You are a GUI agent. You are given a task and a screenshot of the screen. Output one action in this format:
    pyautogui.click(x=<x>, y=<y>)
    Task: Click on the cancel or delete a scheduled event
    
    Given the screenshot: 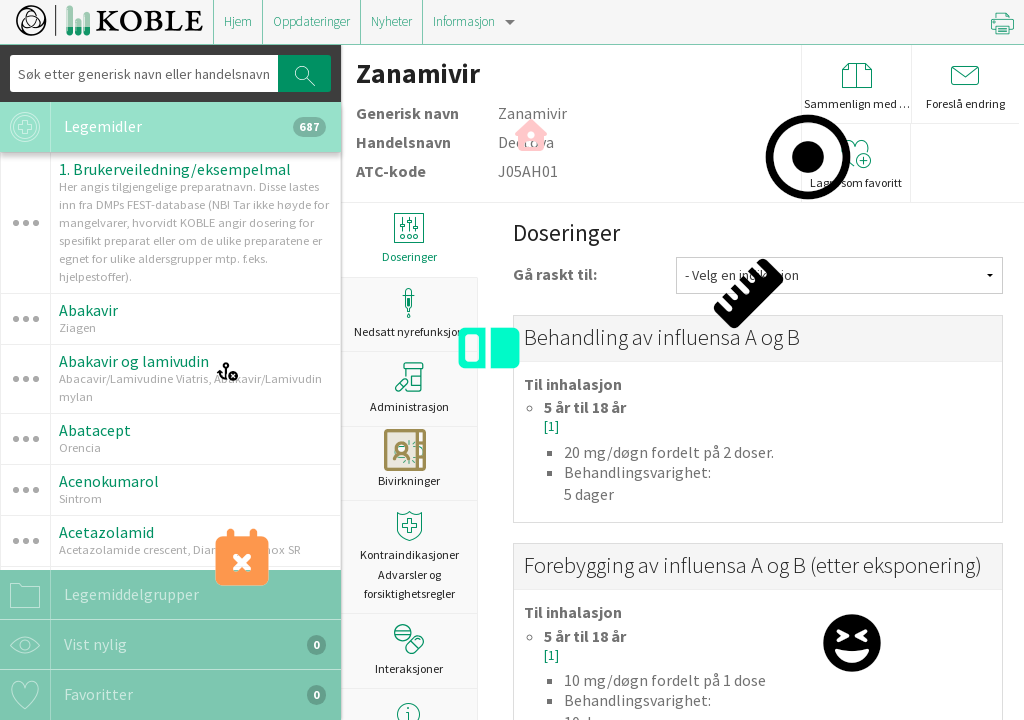 What is the action you would take?
    pyautogui.click(x=242, y=559)
    